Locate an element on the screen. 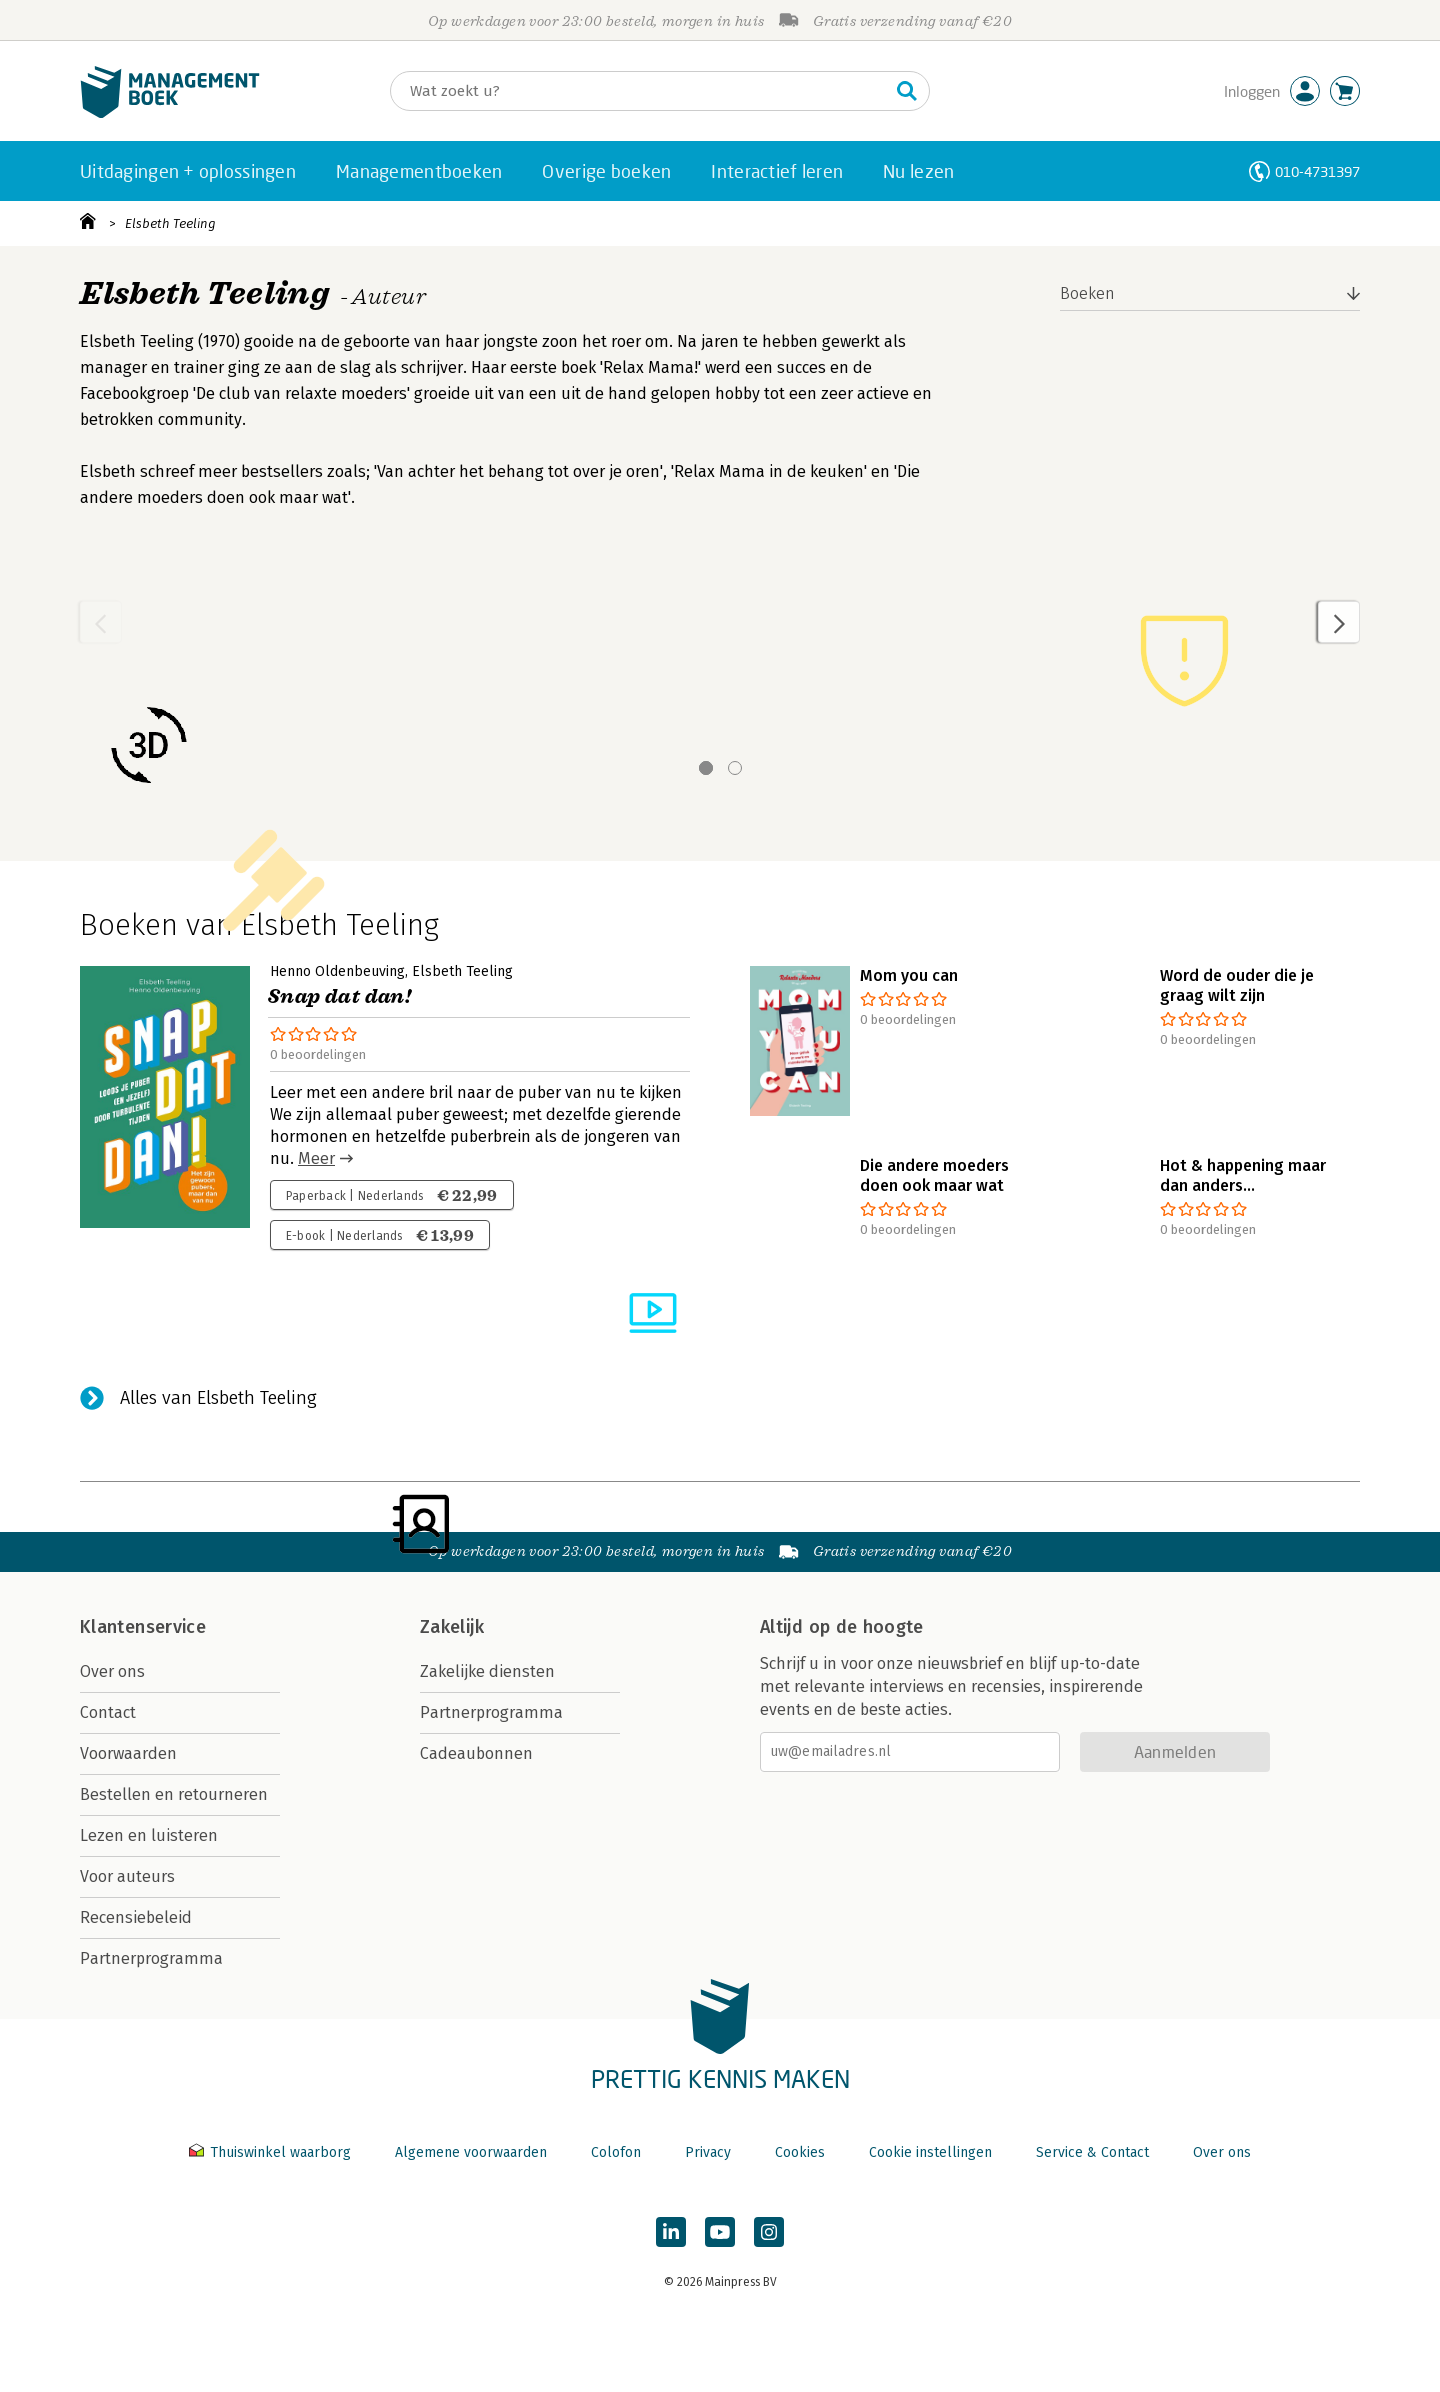  open your contacts list is located at coordinates (422, 1524).